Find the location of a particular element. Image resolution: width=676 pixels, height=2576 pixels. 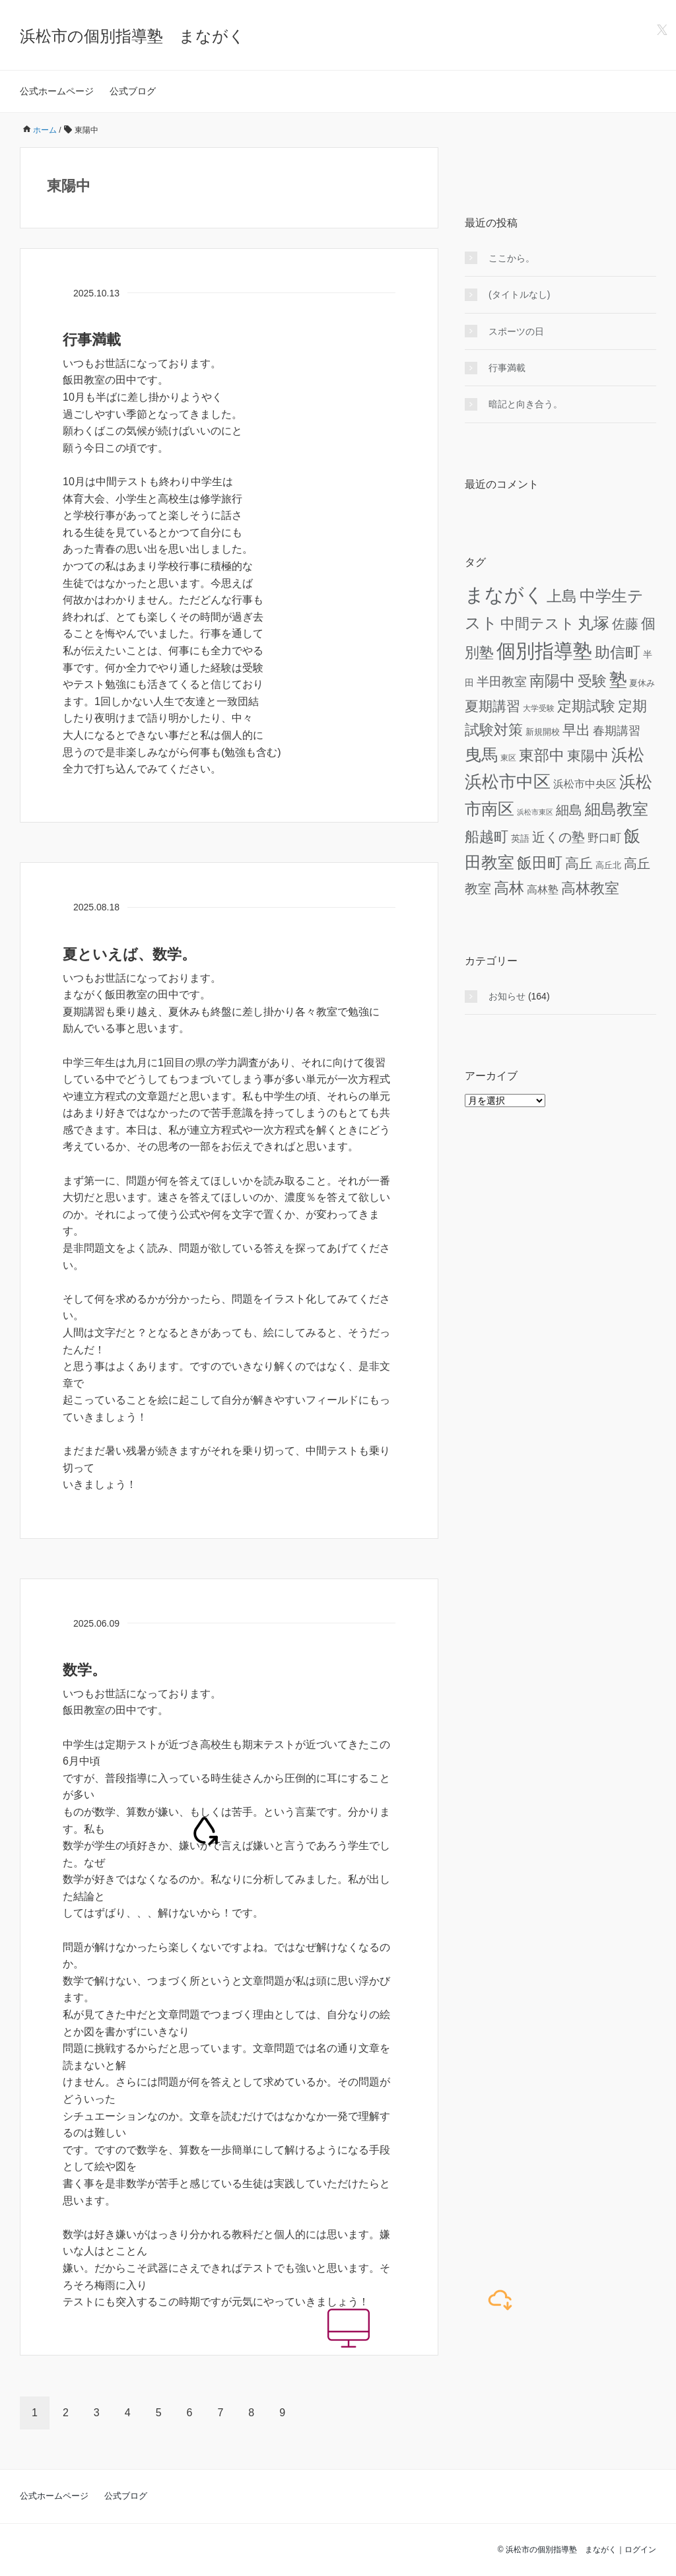

download from cloud storage is located at coordinates (500, 2298).